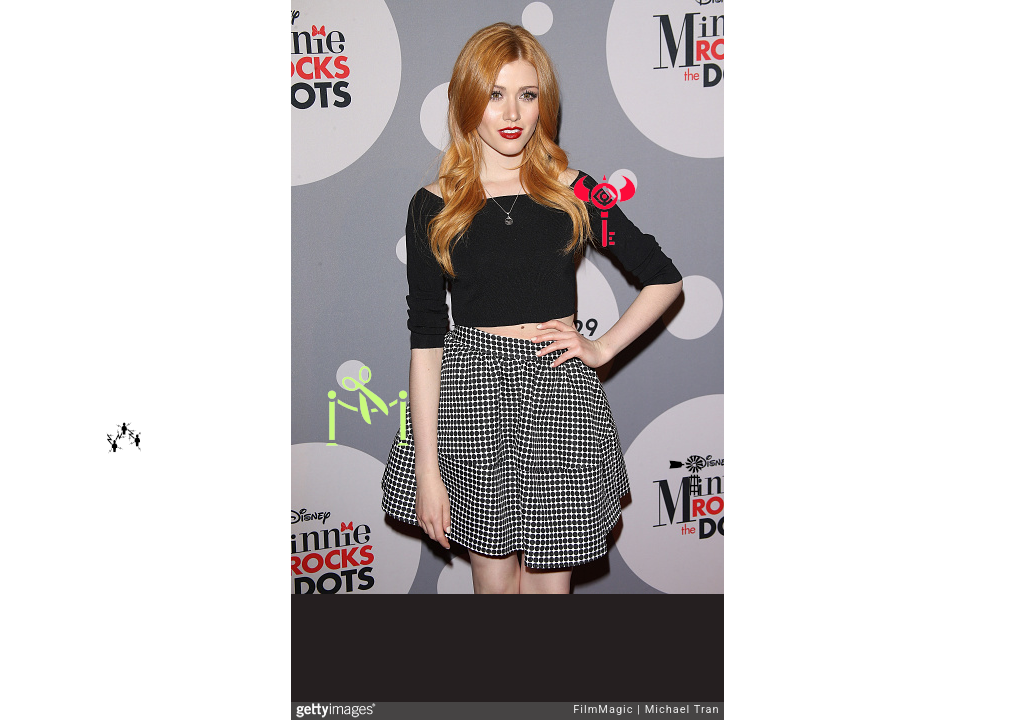 The width and height of the screenshot is (1014, 720). What do you see at coordinates (367, 404) in the screenshot?
I see `indicates a new feature or section launch` at bounding box center [367, 404].